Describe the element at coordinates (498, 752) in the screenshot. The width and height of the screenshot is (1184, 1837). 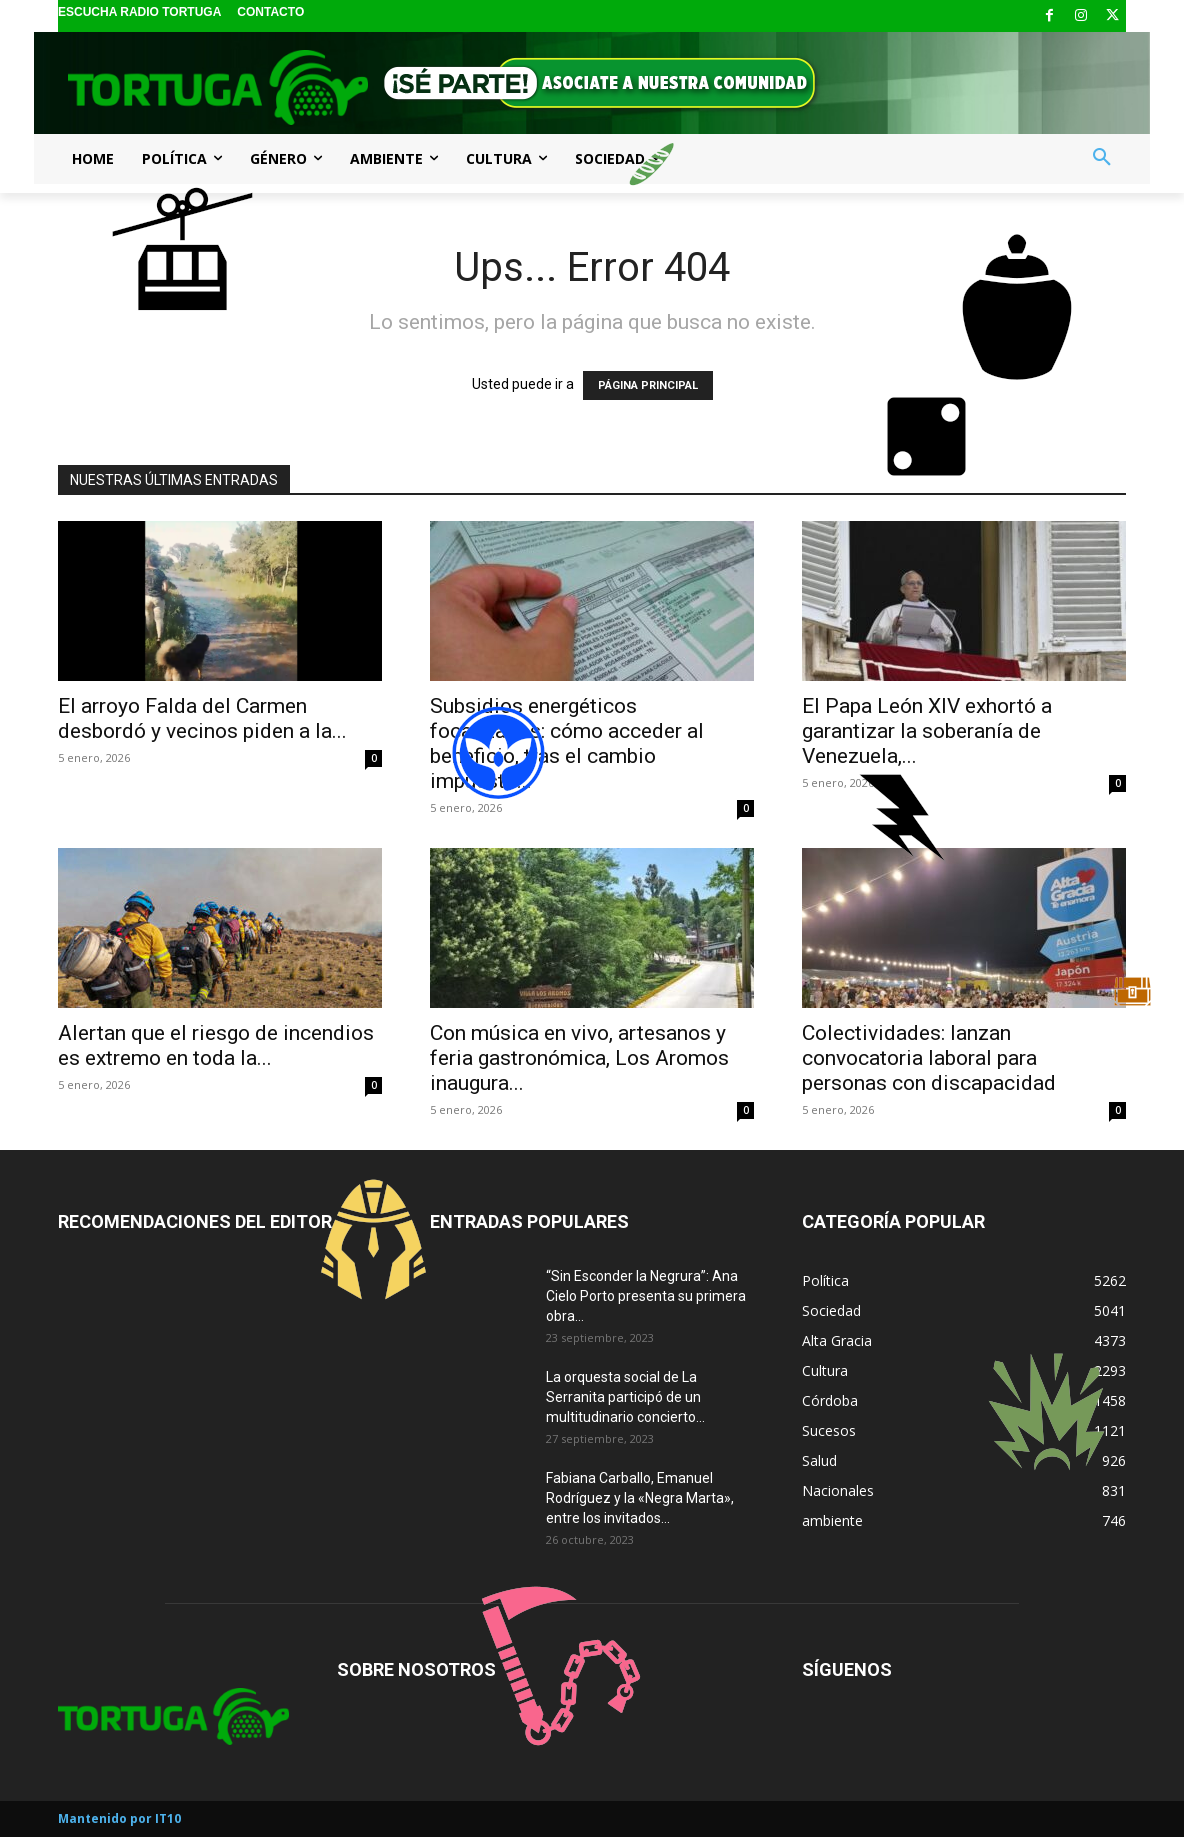
I see `indicates plant growth or gardening feature` at that location.